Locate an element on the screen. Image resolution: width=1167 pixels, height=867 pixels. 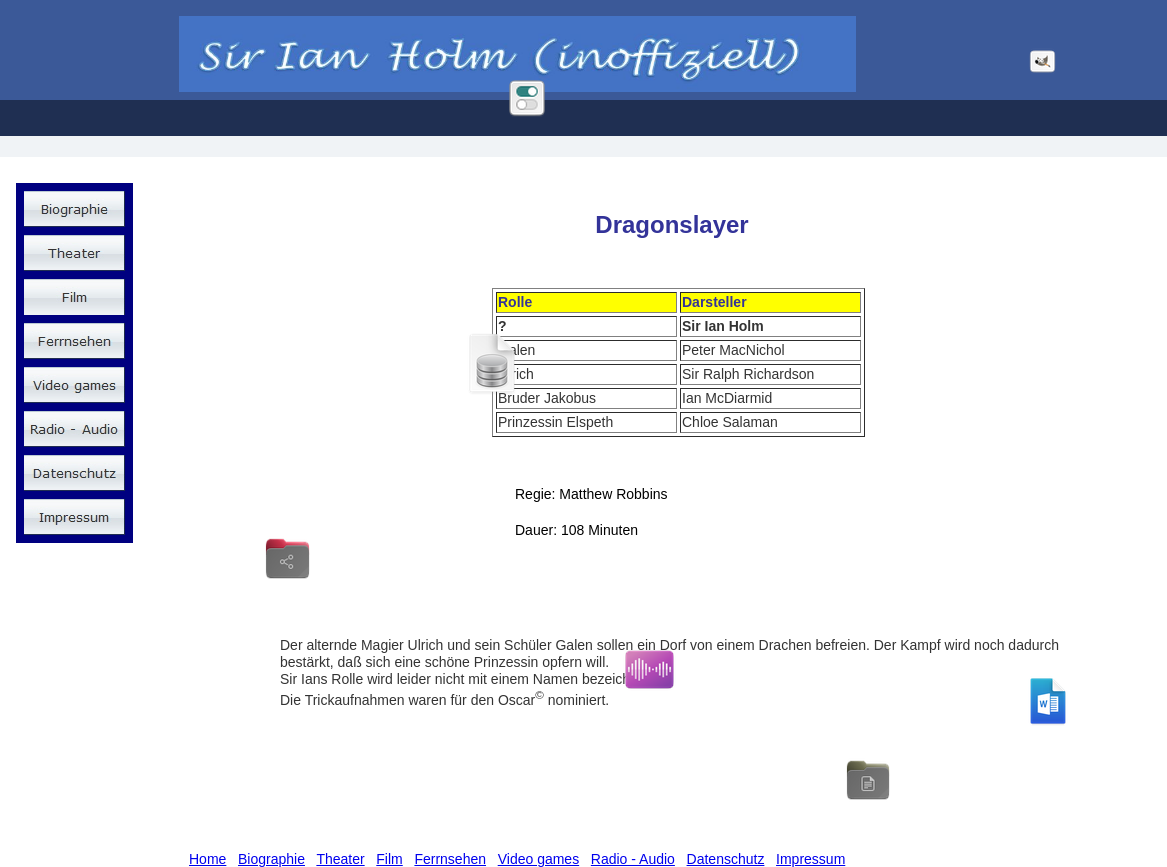
open your documents folder is located at coordinates (868, 780).